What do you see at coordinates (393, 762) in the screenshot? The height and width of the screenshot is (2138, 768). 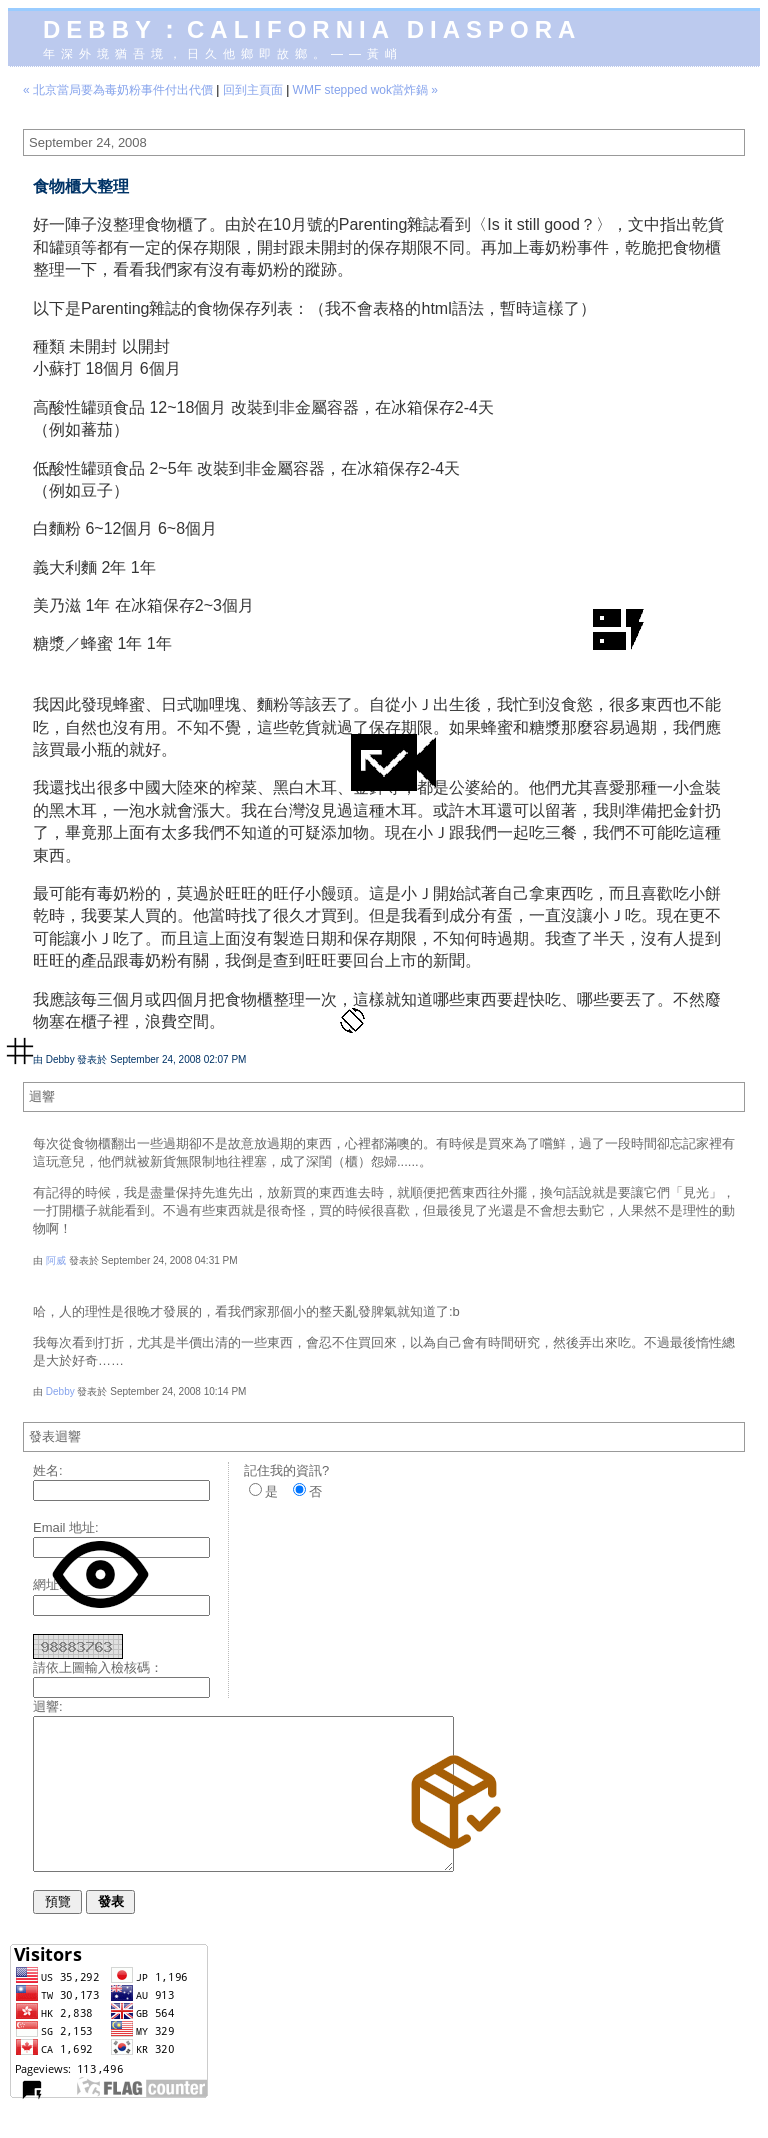 I see `indicates a missed video call` at bounding box center [393, 762].